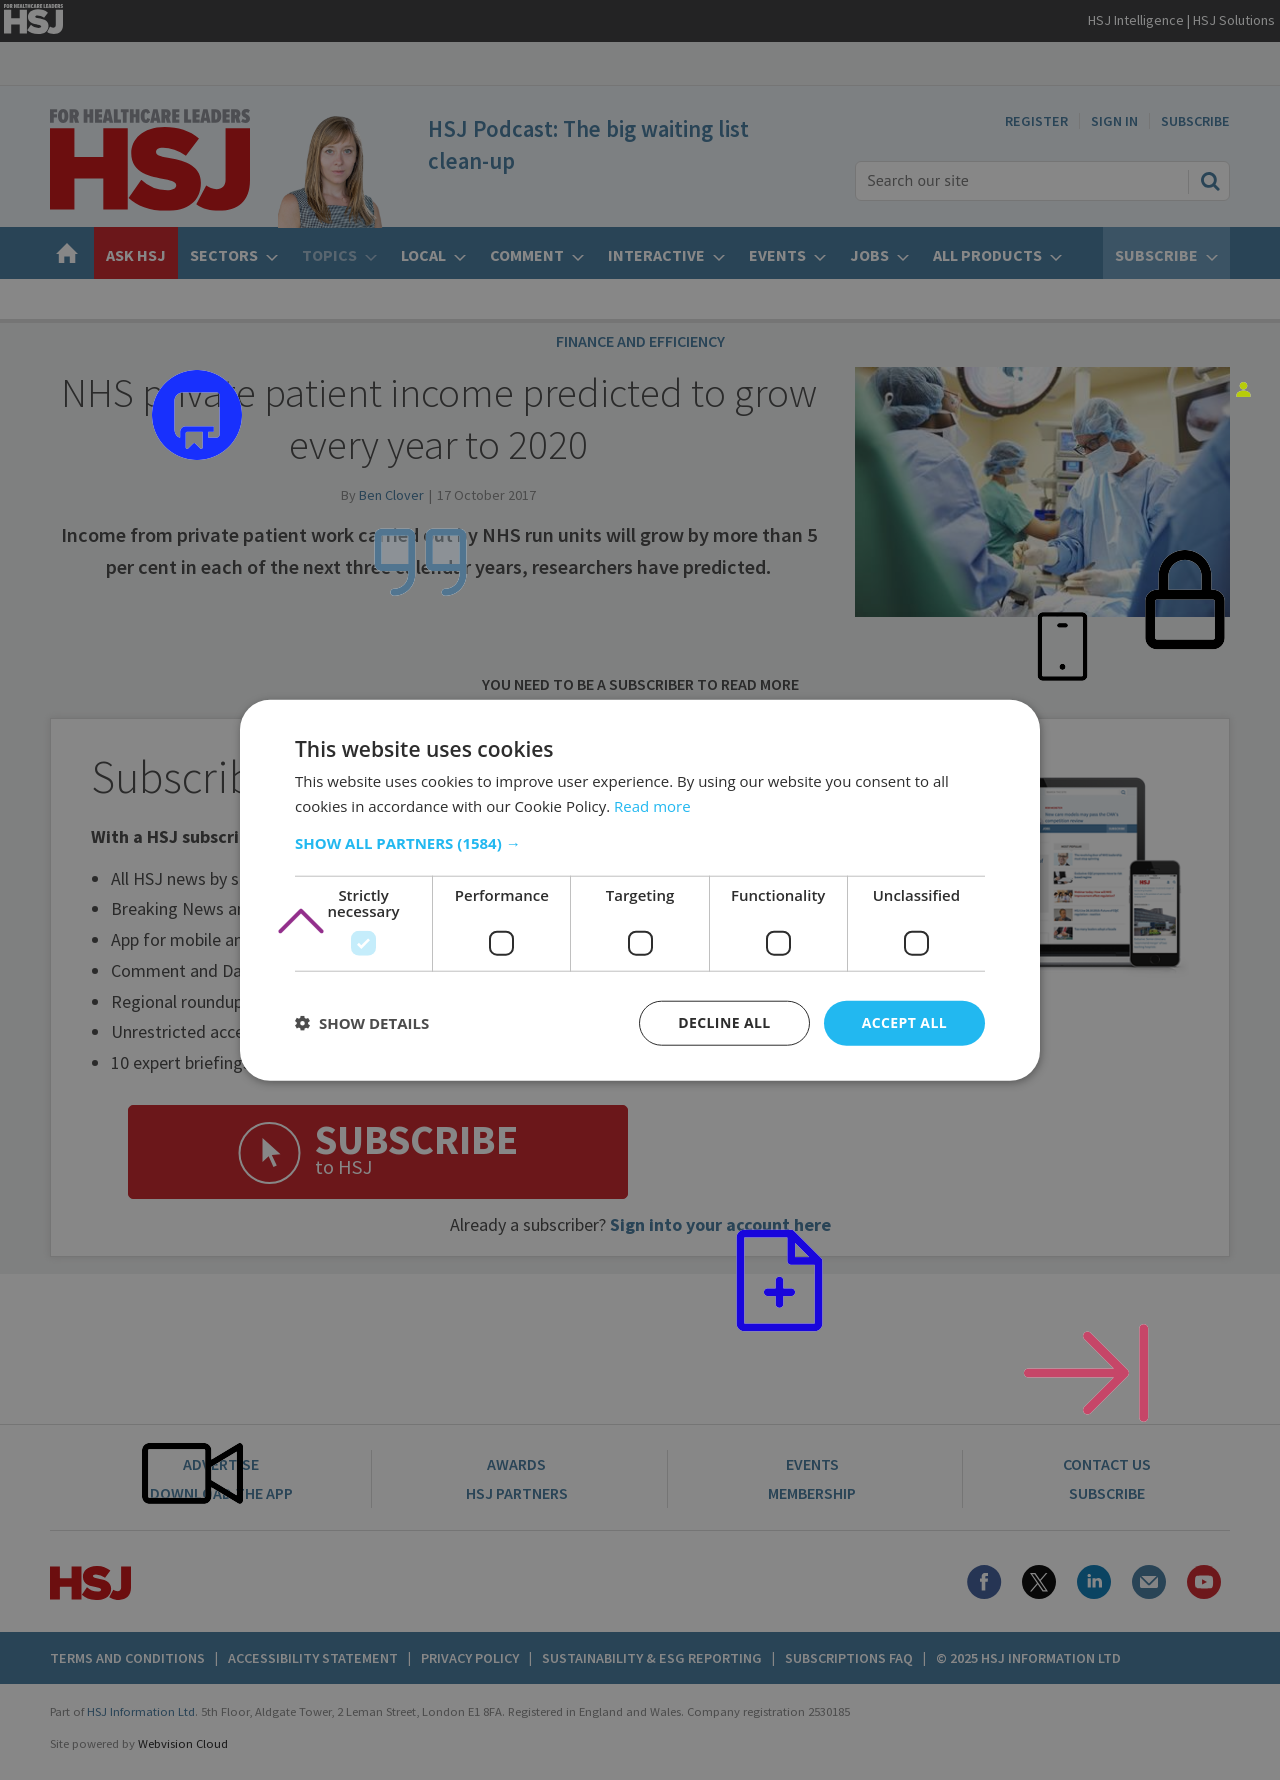 This screenshot has width=1280, height=1780. I want to click on move item to the end of a list, so click(1089, 1373).